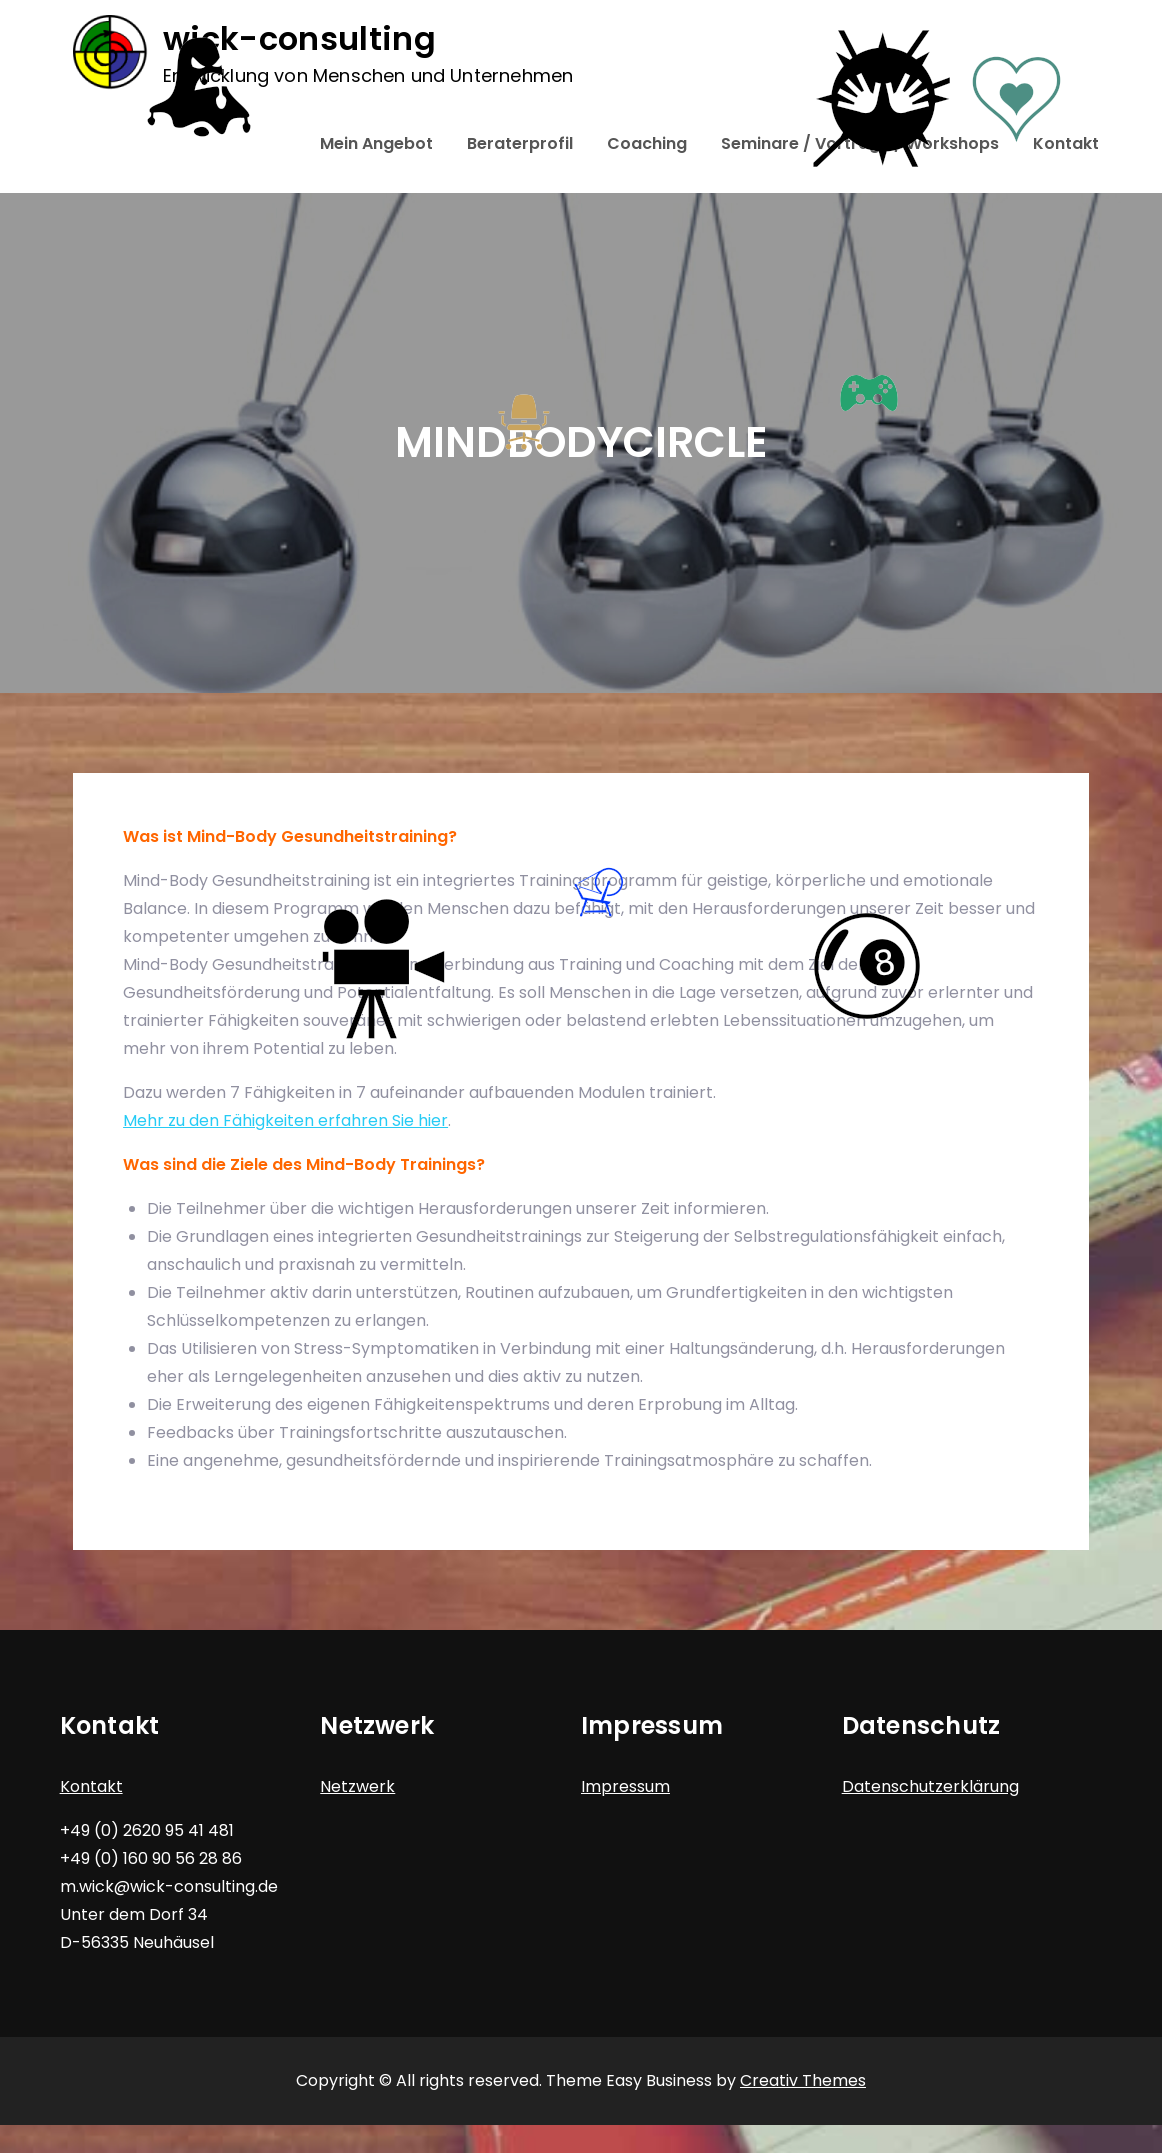 The width and height of the screenshot is (1162, 2153). What do you see at coordinates (869, 393) in the screenshot?
I see `open gaming or play games section` at bounding box center [869, 393].